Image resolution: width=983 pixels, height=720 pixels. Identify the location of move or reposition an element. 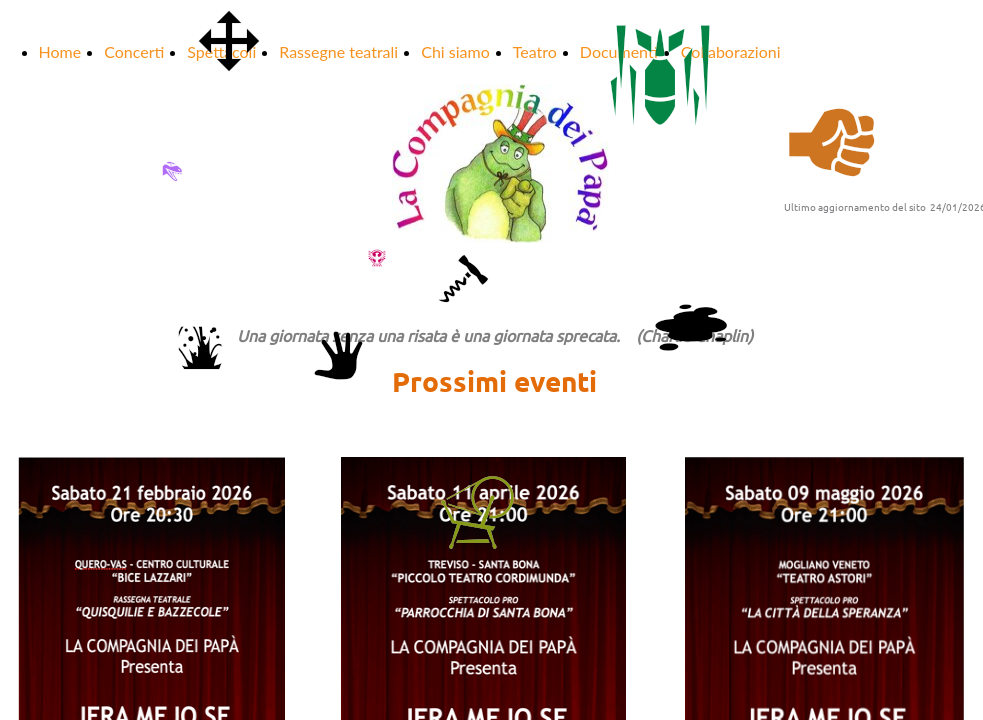
(229, 41).